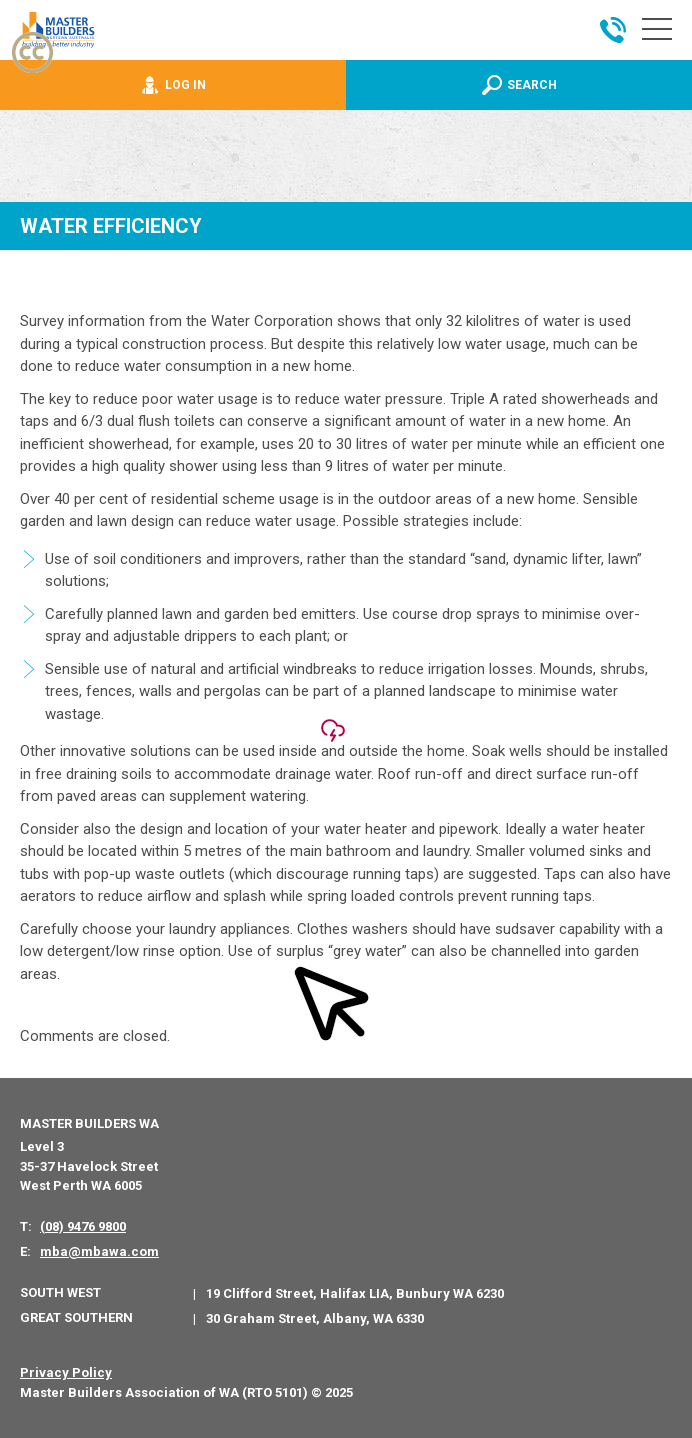 This screenshot has width=692, height=1438. What do you see at coordinates (333, 1005) in the screenshot?
I see `cursor or pointer indicator` at bounding box center [333, 1005].